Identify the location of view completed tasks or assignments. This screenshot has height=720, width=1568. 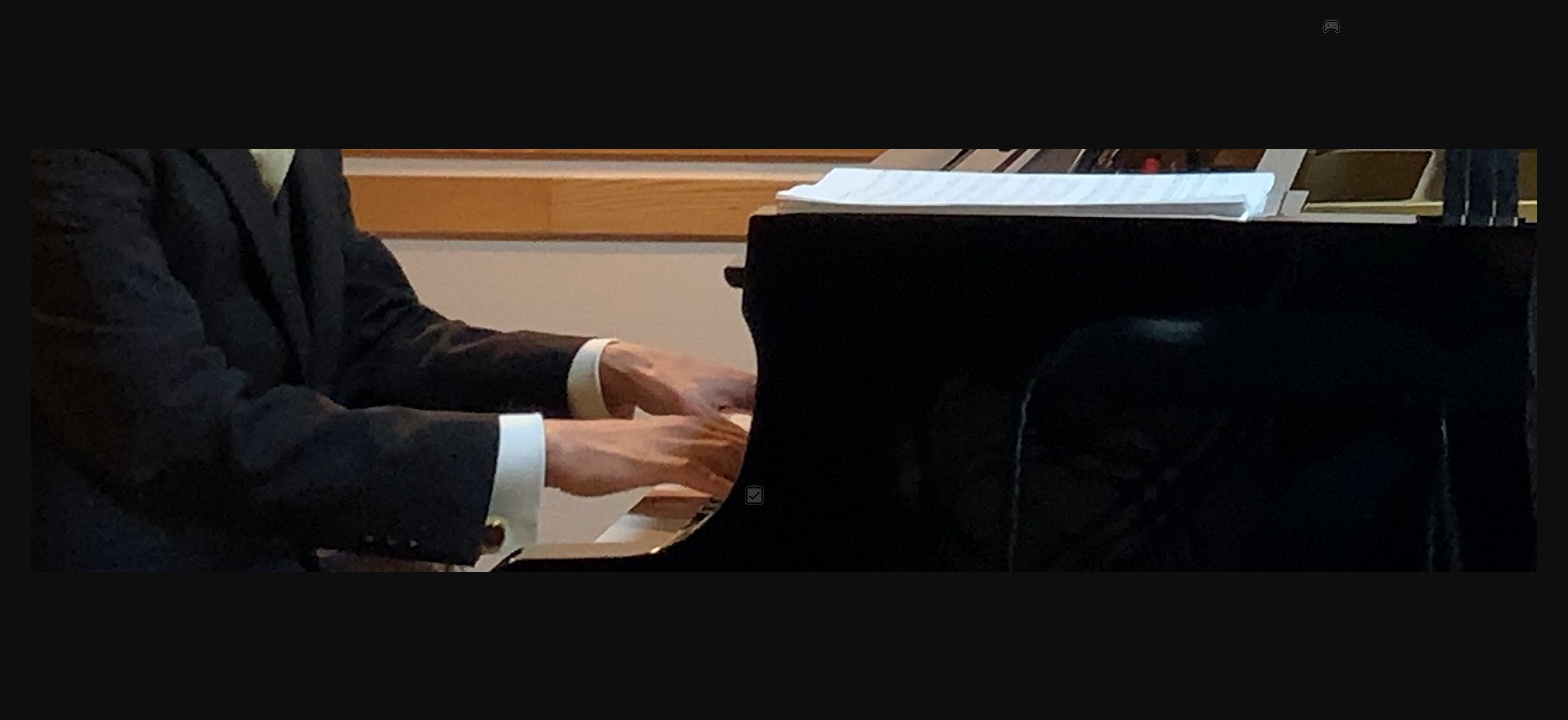
(754, 495).